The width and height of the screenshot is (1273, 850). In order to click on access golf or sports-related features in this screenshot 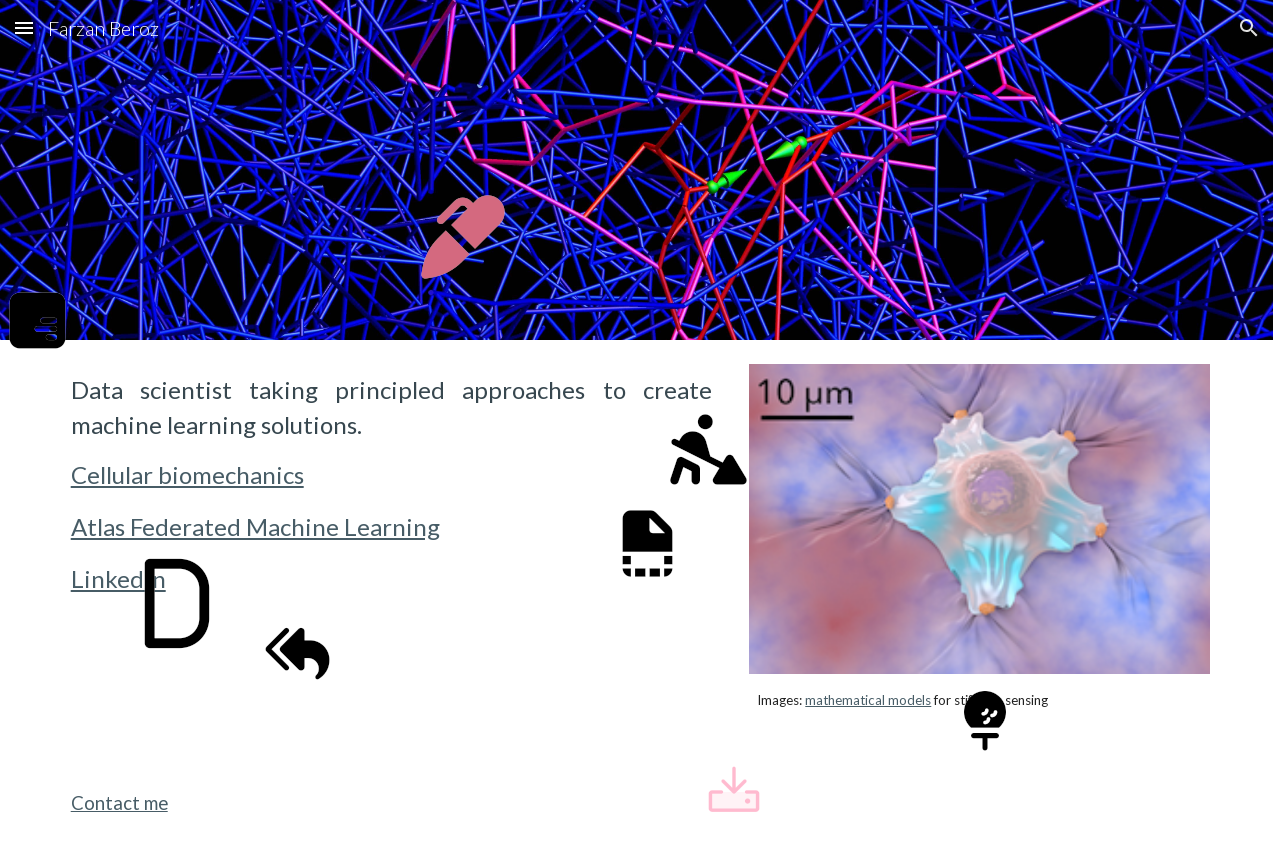, I will do `click(985, 719)`.